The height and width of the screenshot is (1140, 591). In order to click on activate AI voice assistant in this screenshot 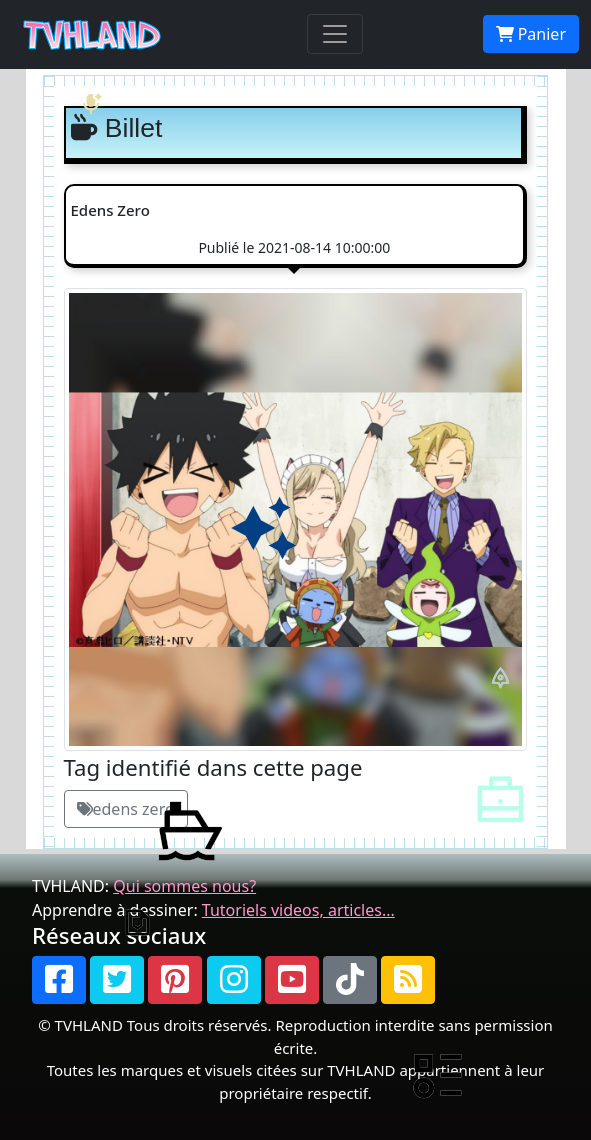, I will do `click(91, 104)`.